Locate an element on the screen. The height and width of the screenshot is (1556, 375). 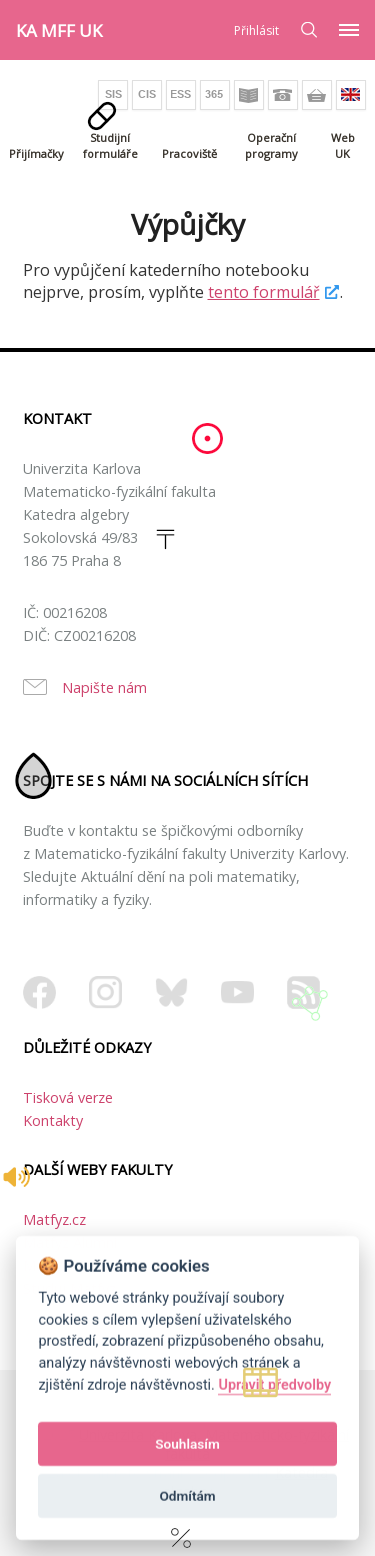
indicates water or liquid-related feature is located at coordinates (33, 777).